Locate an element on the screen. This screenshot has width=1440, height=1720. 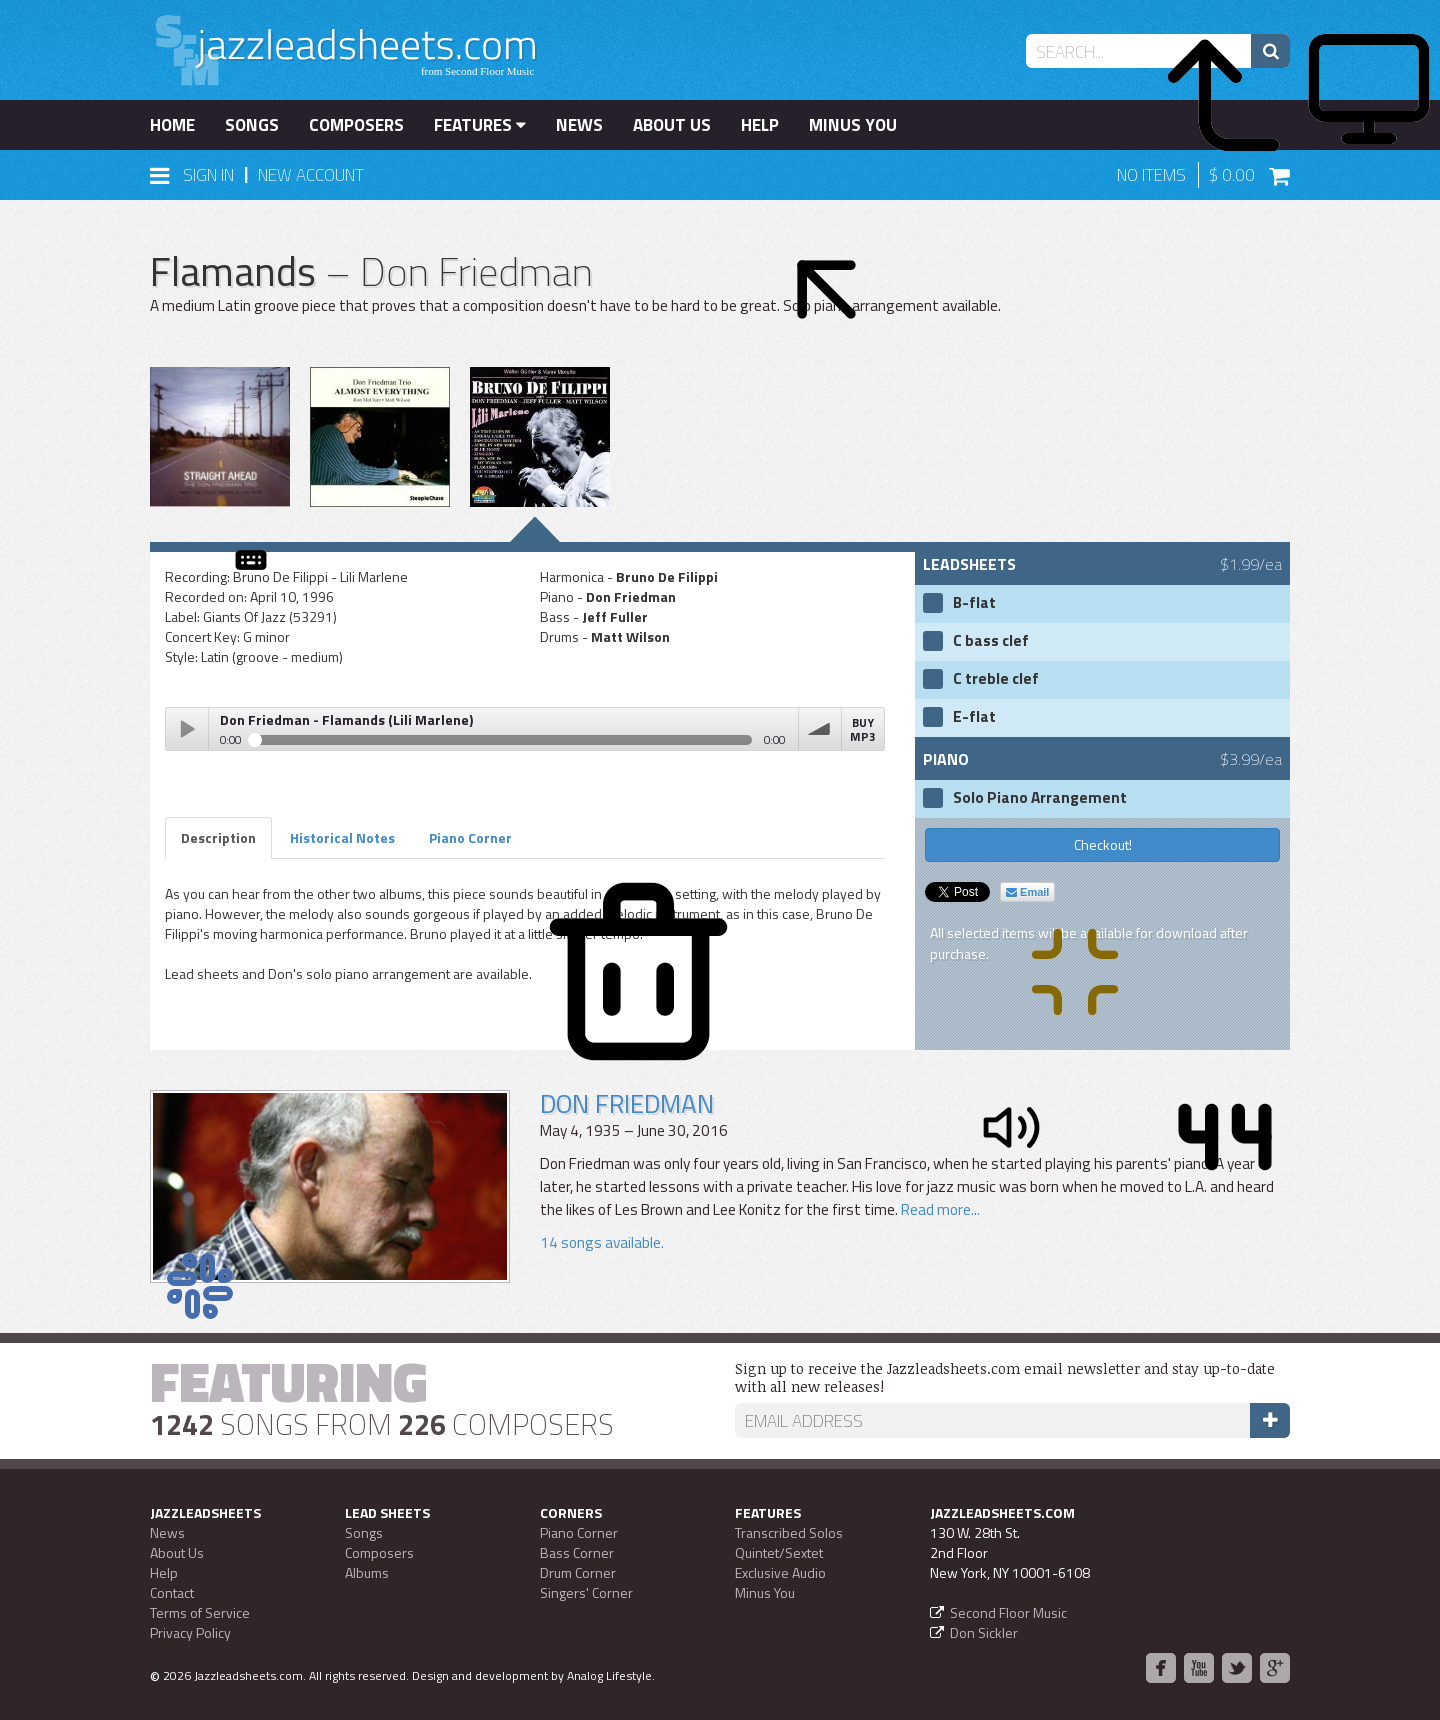
open Slack messaging app is located at coordinates (200, 1286).